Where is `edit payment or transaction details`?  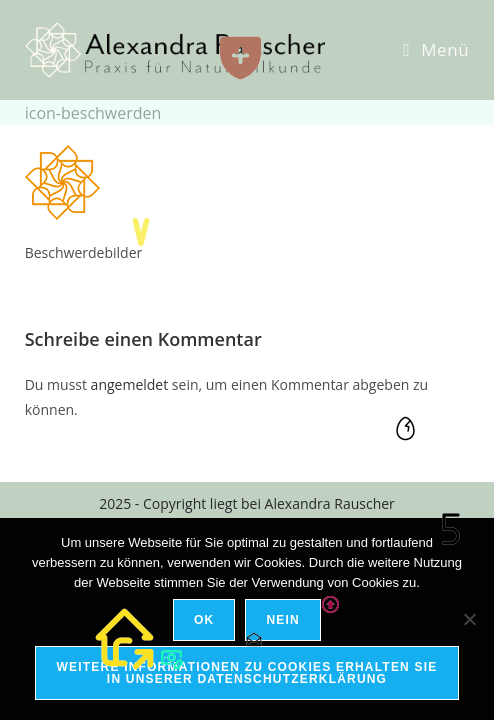 edit payment or transaction details is located at coordinates (171, 657).